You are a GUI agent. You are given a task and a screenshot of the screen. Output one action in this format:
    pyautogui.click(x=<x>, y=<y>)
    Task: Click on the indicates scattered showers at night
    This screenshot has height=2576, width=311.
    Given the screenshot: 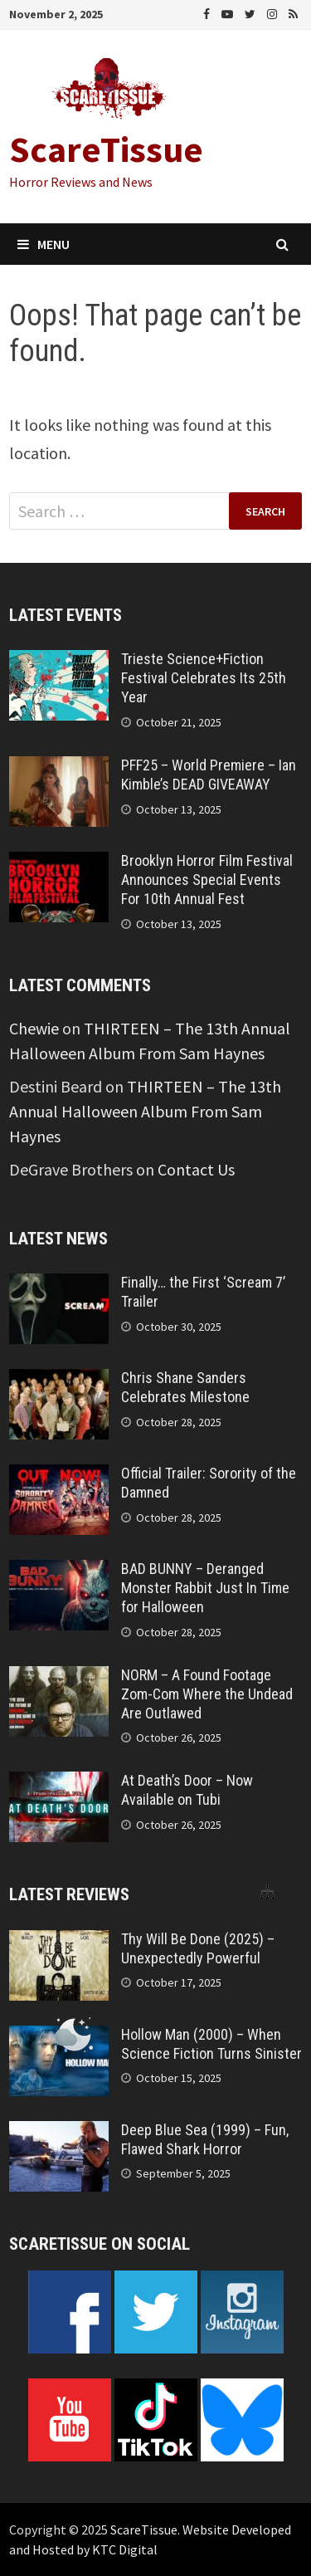 What is the action you would take?
    pyautogui.click(x=74, y=2035)
    